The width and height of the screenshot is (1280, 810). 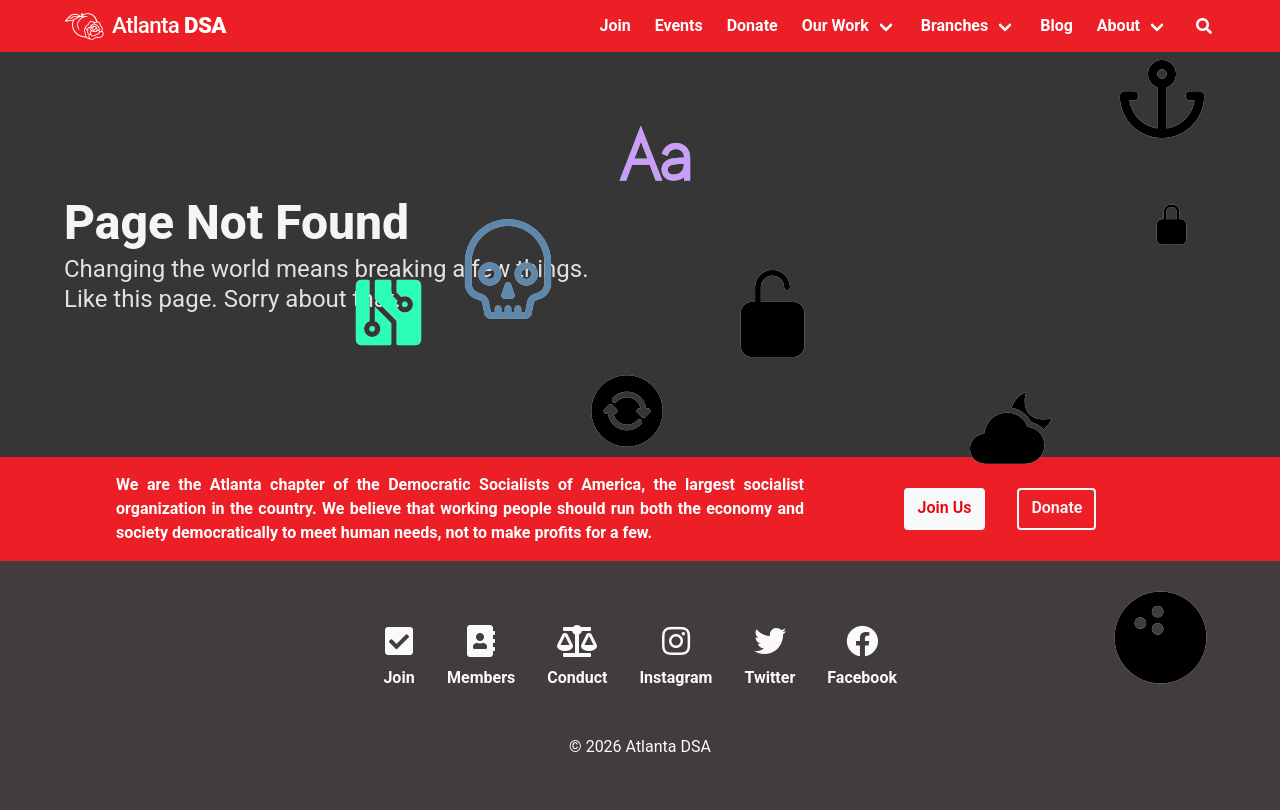 What do you see at coordinates (1171, 224) in the screenshot?
I see `indicates a locked or secured item` at bounding box center [1171, 224].